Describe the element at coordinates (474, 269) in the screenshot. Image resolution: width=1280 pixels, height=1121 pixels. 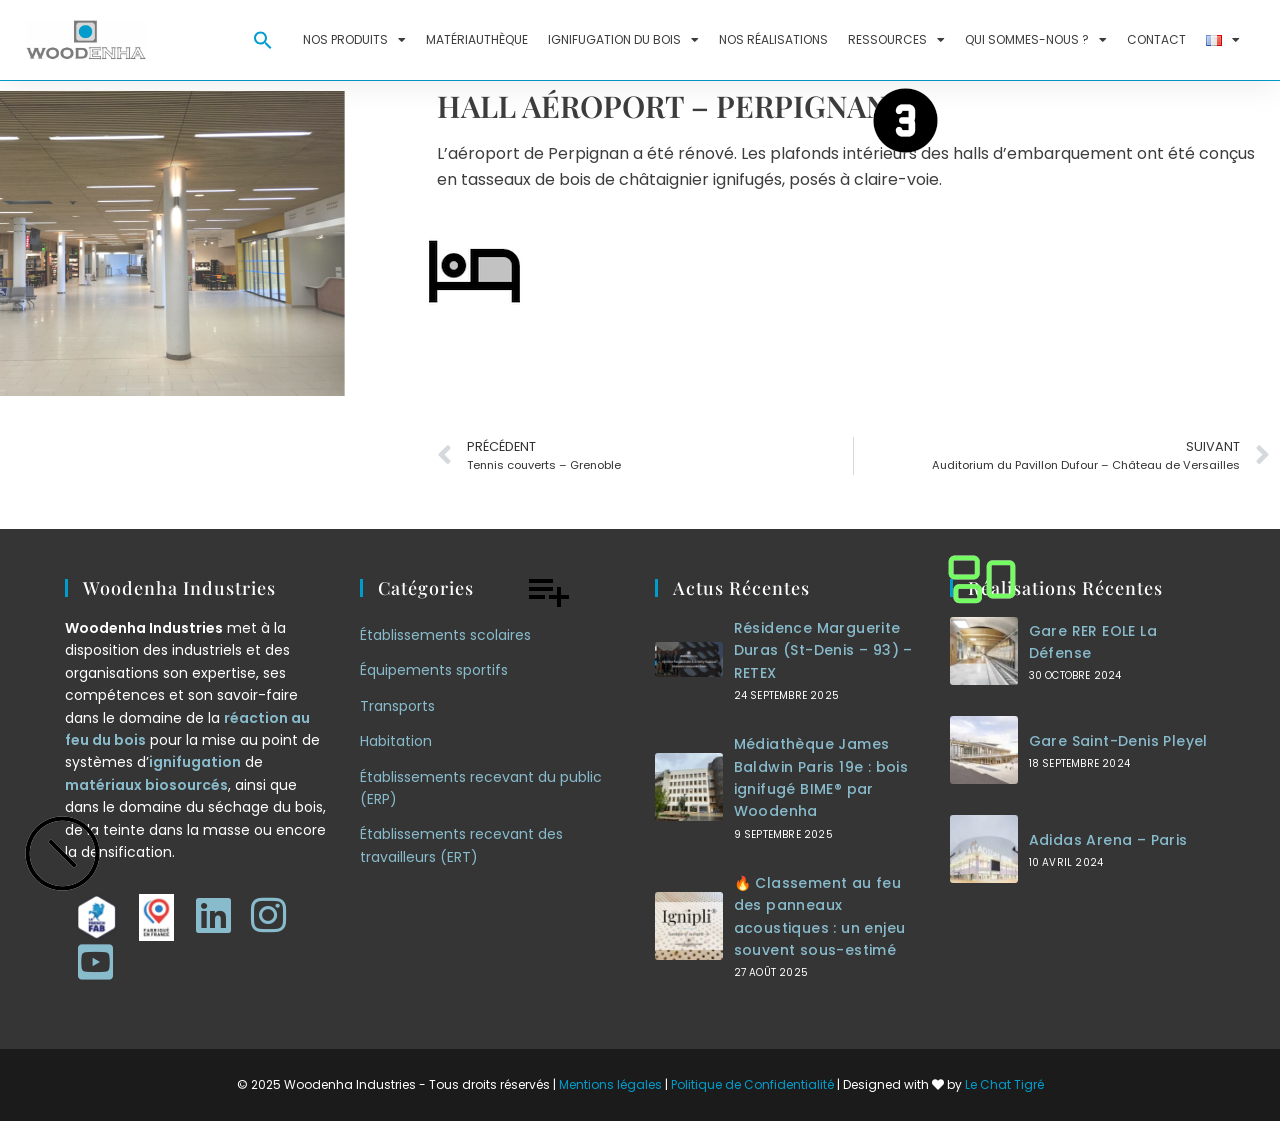
I see `find nearby hotels or accommodations` at that location.